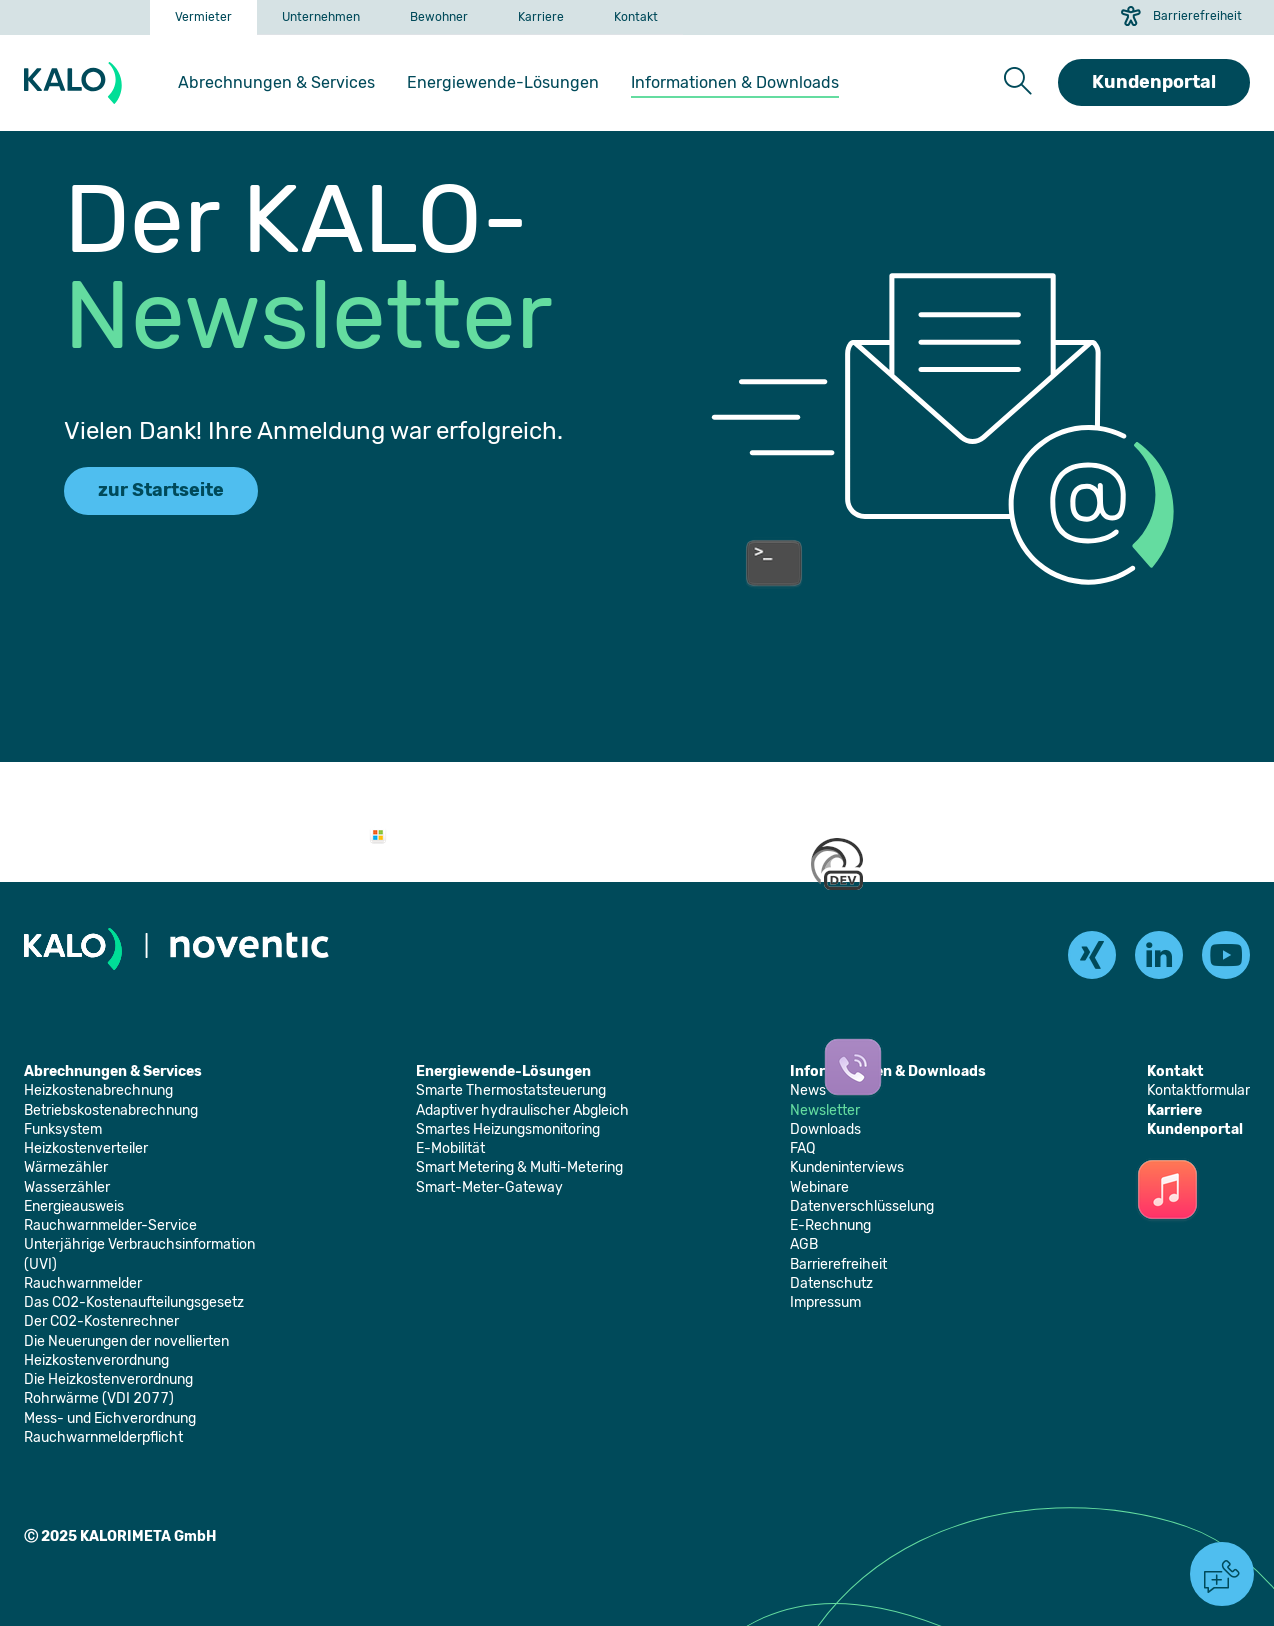 This screenshot has height=1626, width=1274. Describe the element at coordinates (853, 1067) in the screenshot. I see `open viber messaging app` at that location.